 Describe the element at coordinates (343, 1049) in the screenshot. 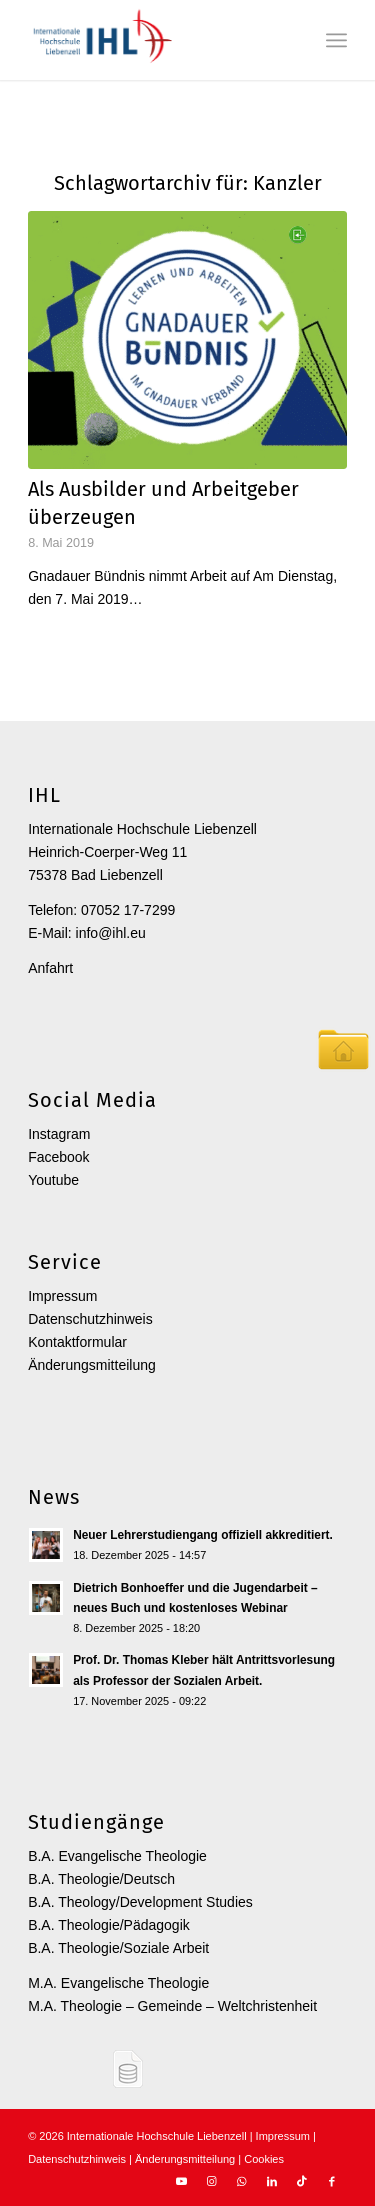

I see `access your home folder` at that location.